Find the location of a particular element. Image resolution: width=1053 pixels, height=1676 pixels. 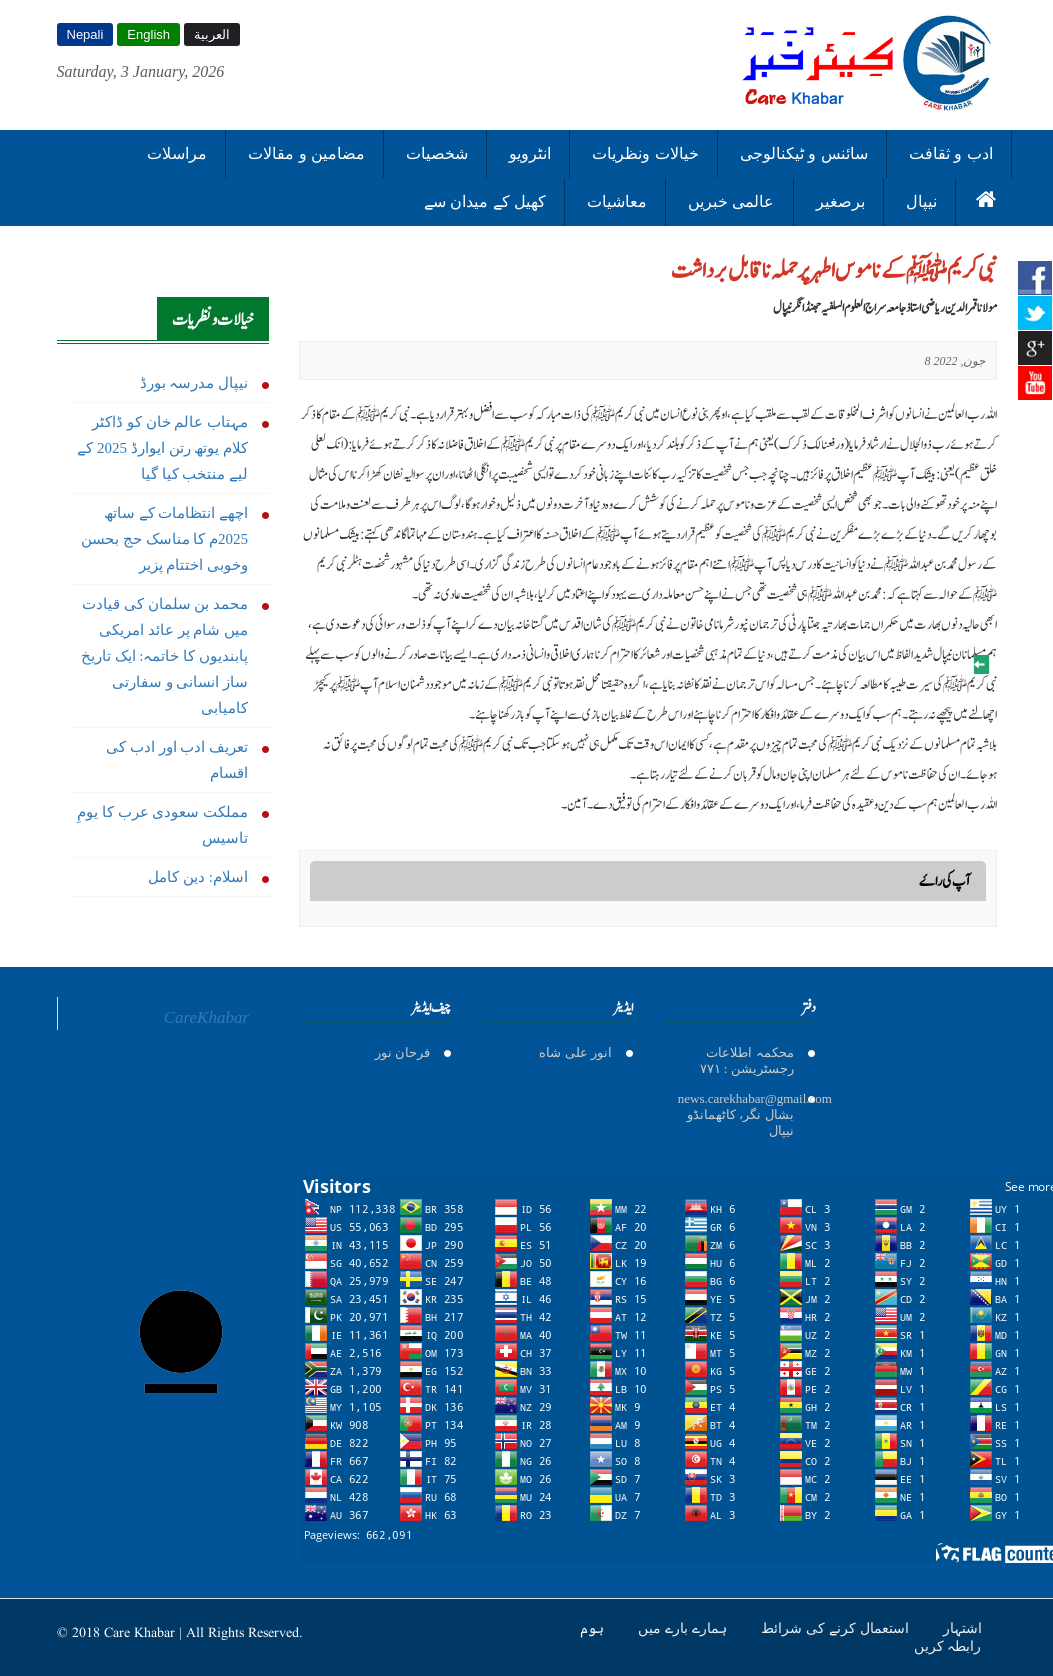

log out of your account is located at coordinates (981, 664).